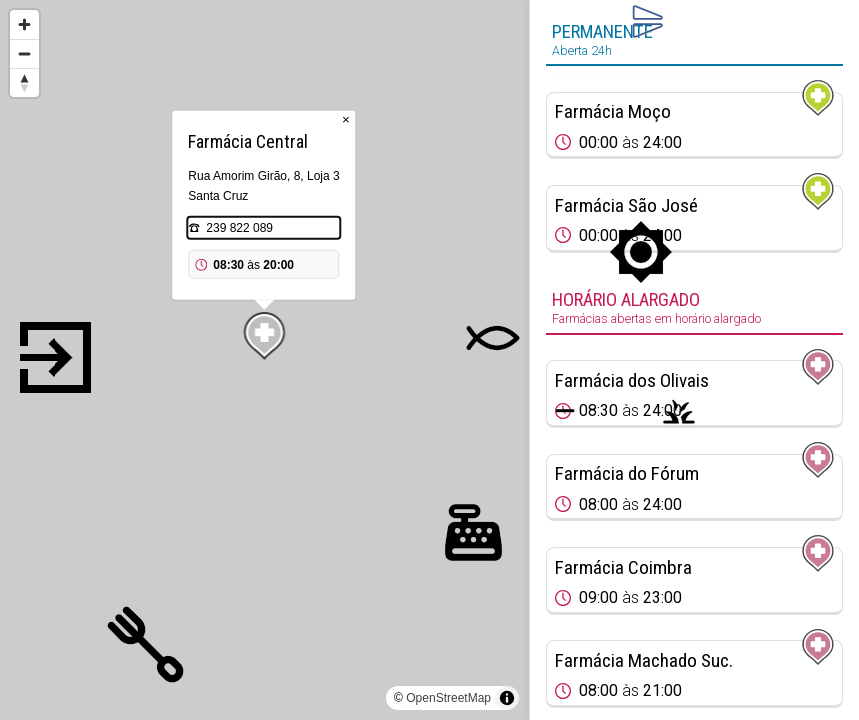  What do you see at coordinates (473, 532) in the screenshot?
I see `access point of sale system` at bounding box center [473, 532].